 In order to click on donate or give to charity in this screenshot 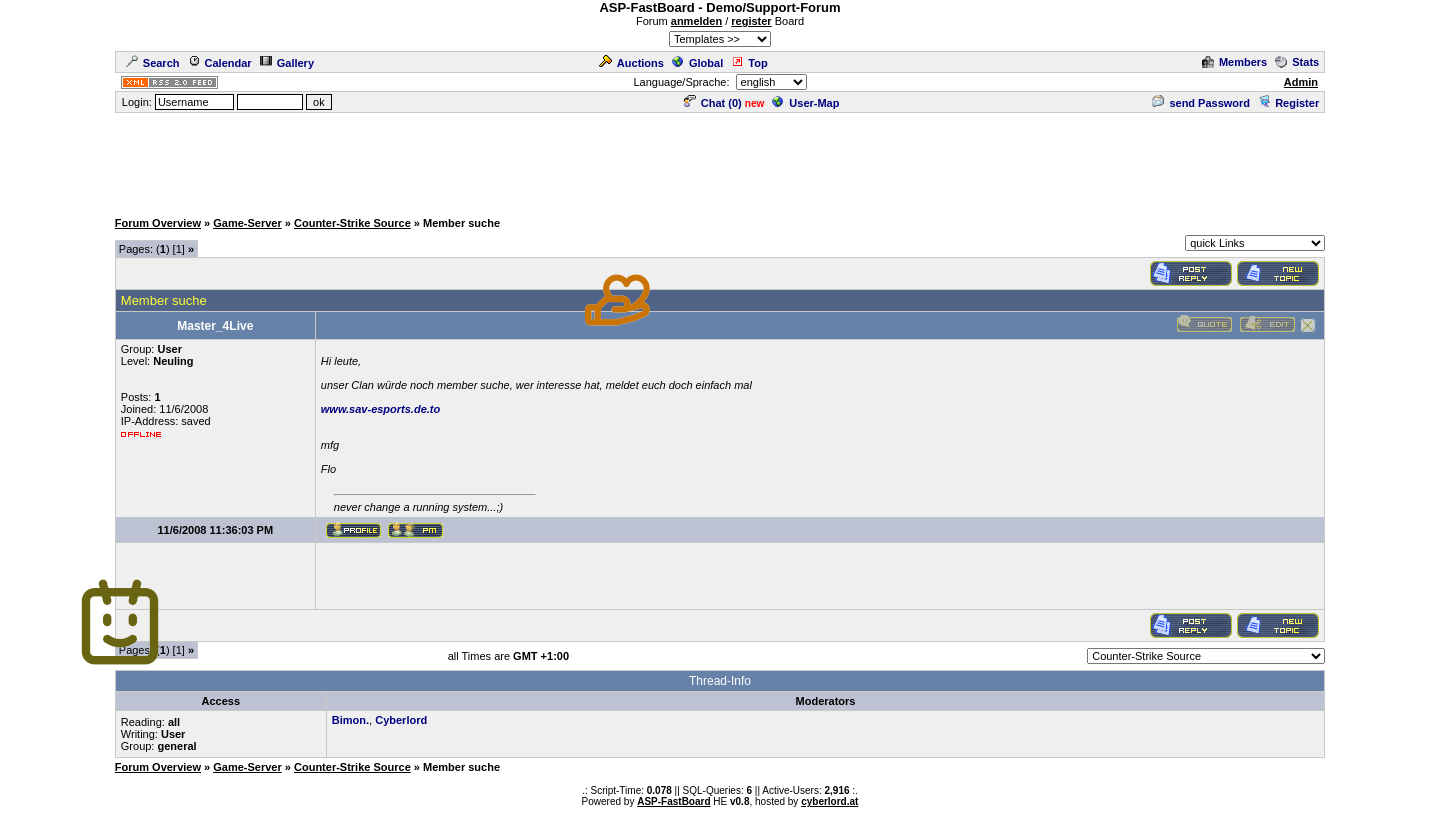, I will do `click(619, 301)`.